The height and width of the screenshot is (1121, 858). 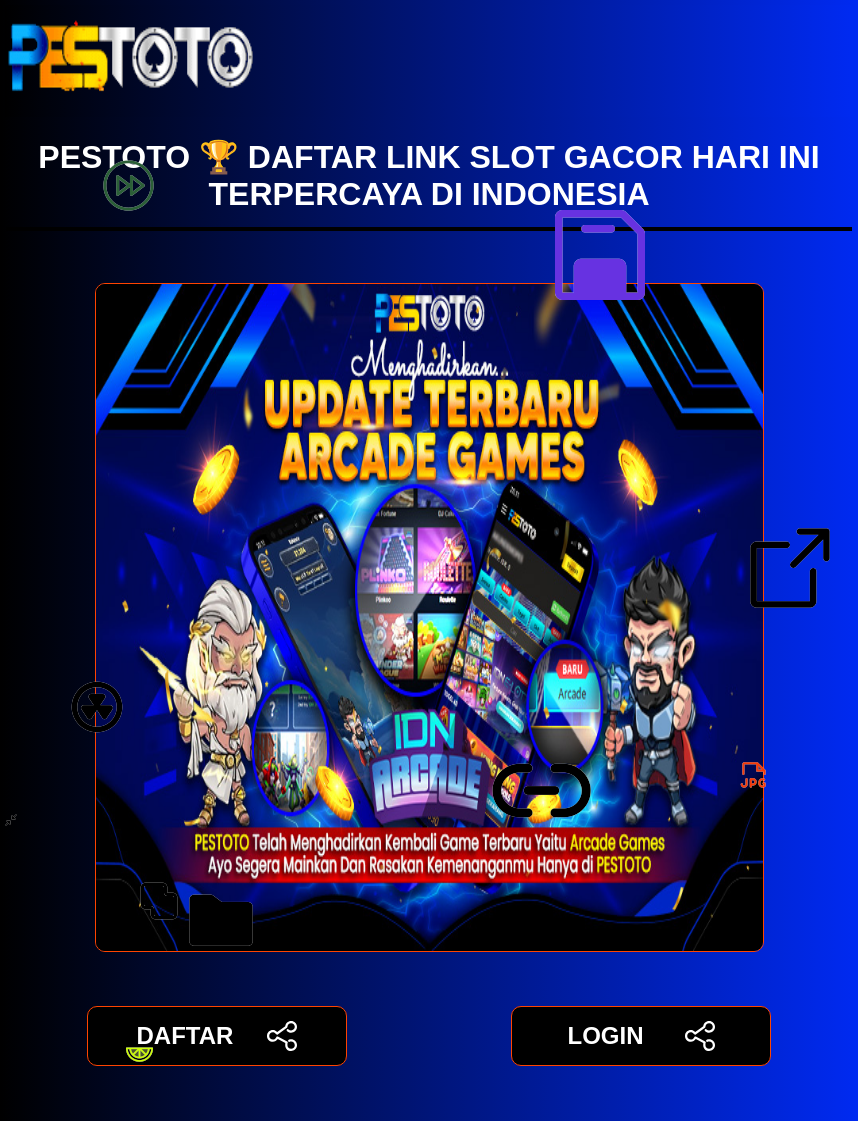 What do you see at coordinates (221, 919) in the screenshot?
I see `open a folder to view its contents` at bounding box center [221, 919].